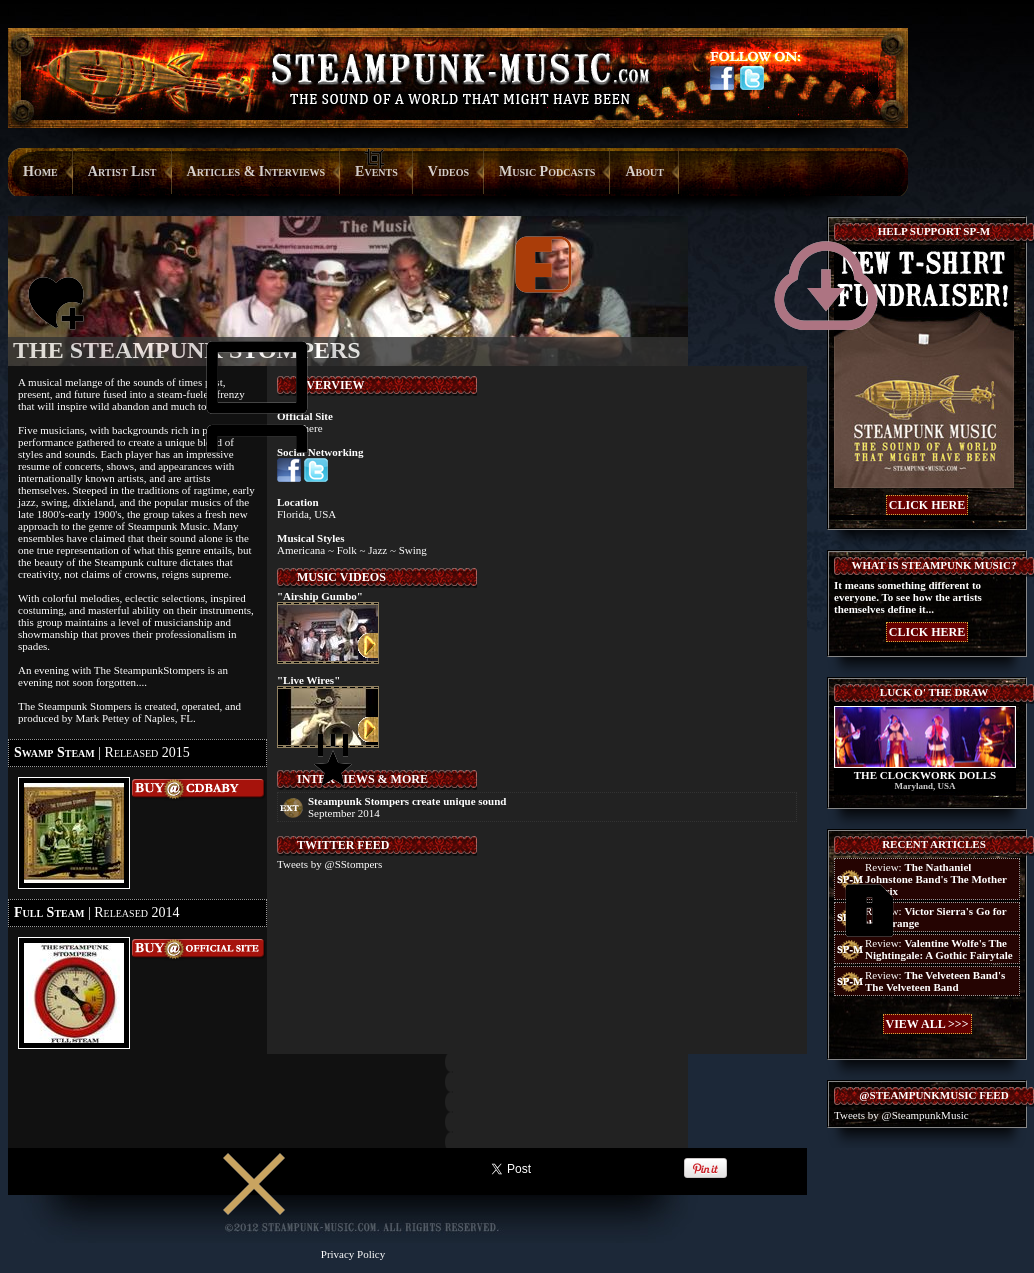 Image resolution: width=1034 pixels, height=1273 pixels. Describe the element at coordinates (543, 264) in the screenshot. I see `open the Friendica app` at that location.